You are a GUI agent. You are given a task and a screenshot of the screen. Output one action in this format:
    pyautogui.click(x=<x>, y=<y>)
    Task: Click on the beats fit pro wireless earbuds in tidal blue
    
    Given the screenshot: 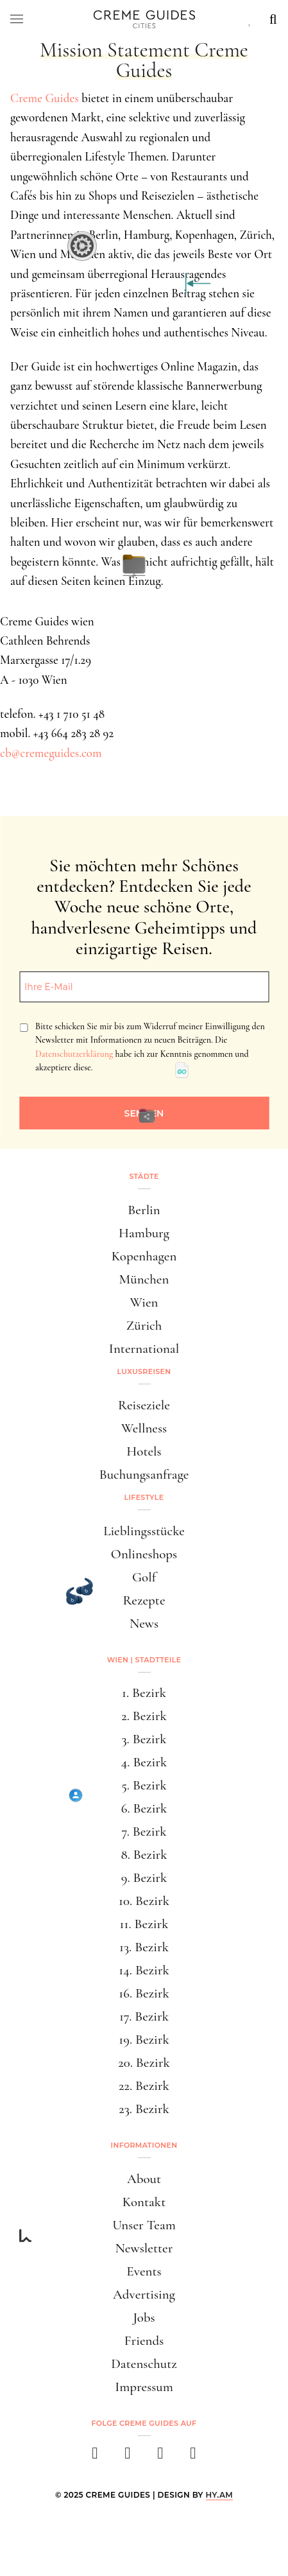 What is the action you would take?
    pyautogui.click(x=79, y=1591)
    